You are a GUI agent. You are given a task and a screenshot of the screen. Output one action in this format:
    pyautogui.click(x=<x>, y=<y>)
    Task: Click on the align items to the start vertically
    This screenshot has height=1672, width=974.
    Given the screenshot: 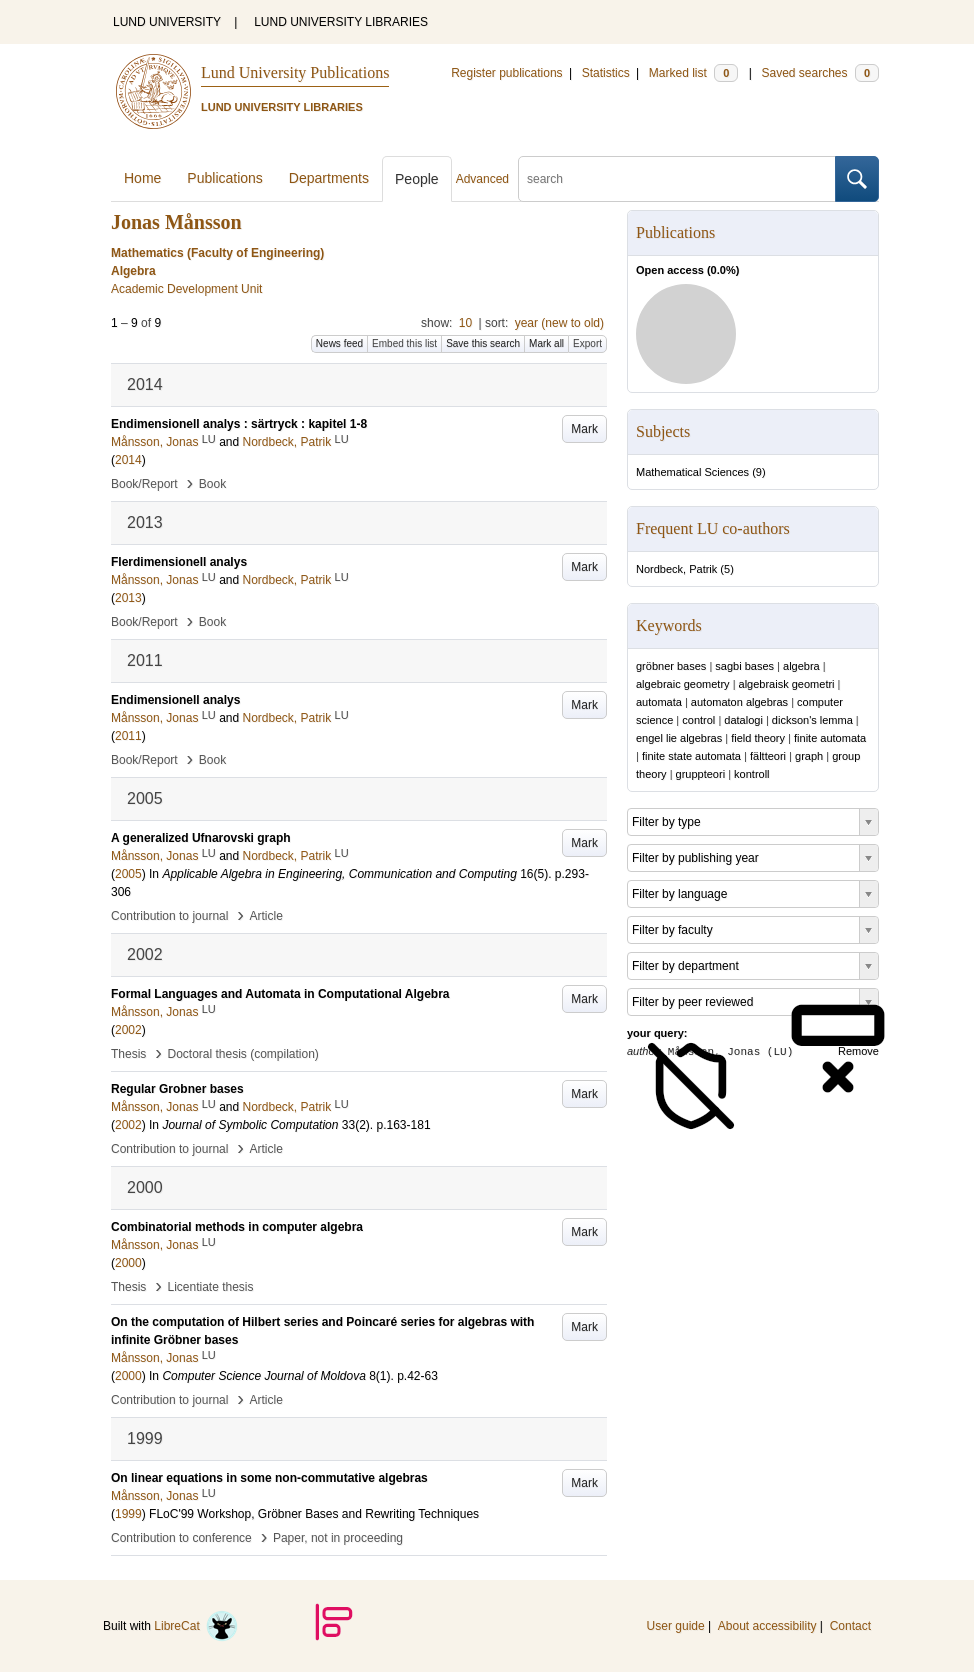 What is the action you would take?
    pyautogui.click(x=334, y=1622)
    